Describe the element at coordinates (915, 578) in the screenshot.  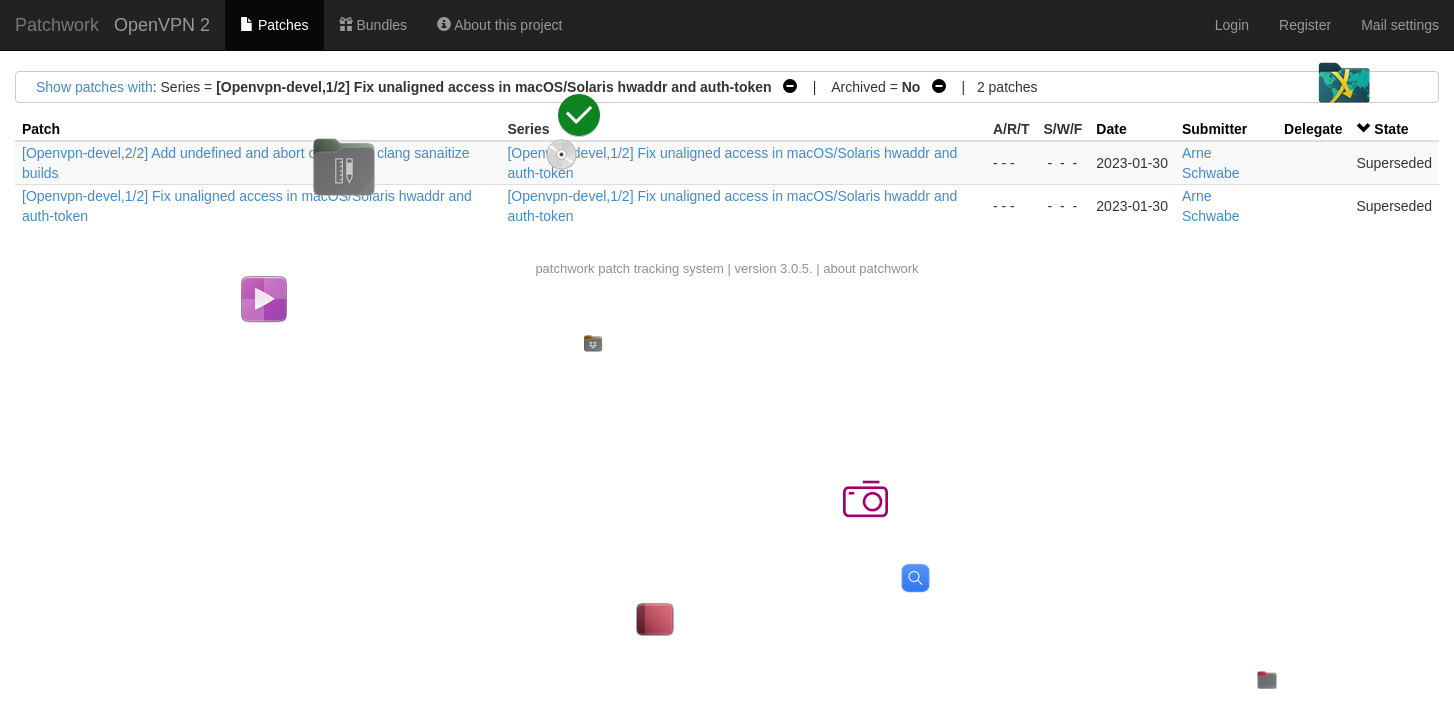
I see `open search preferences or settings` at that location.